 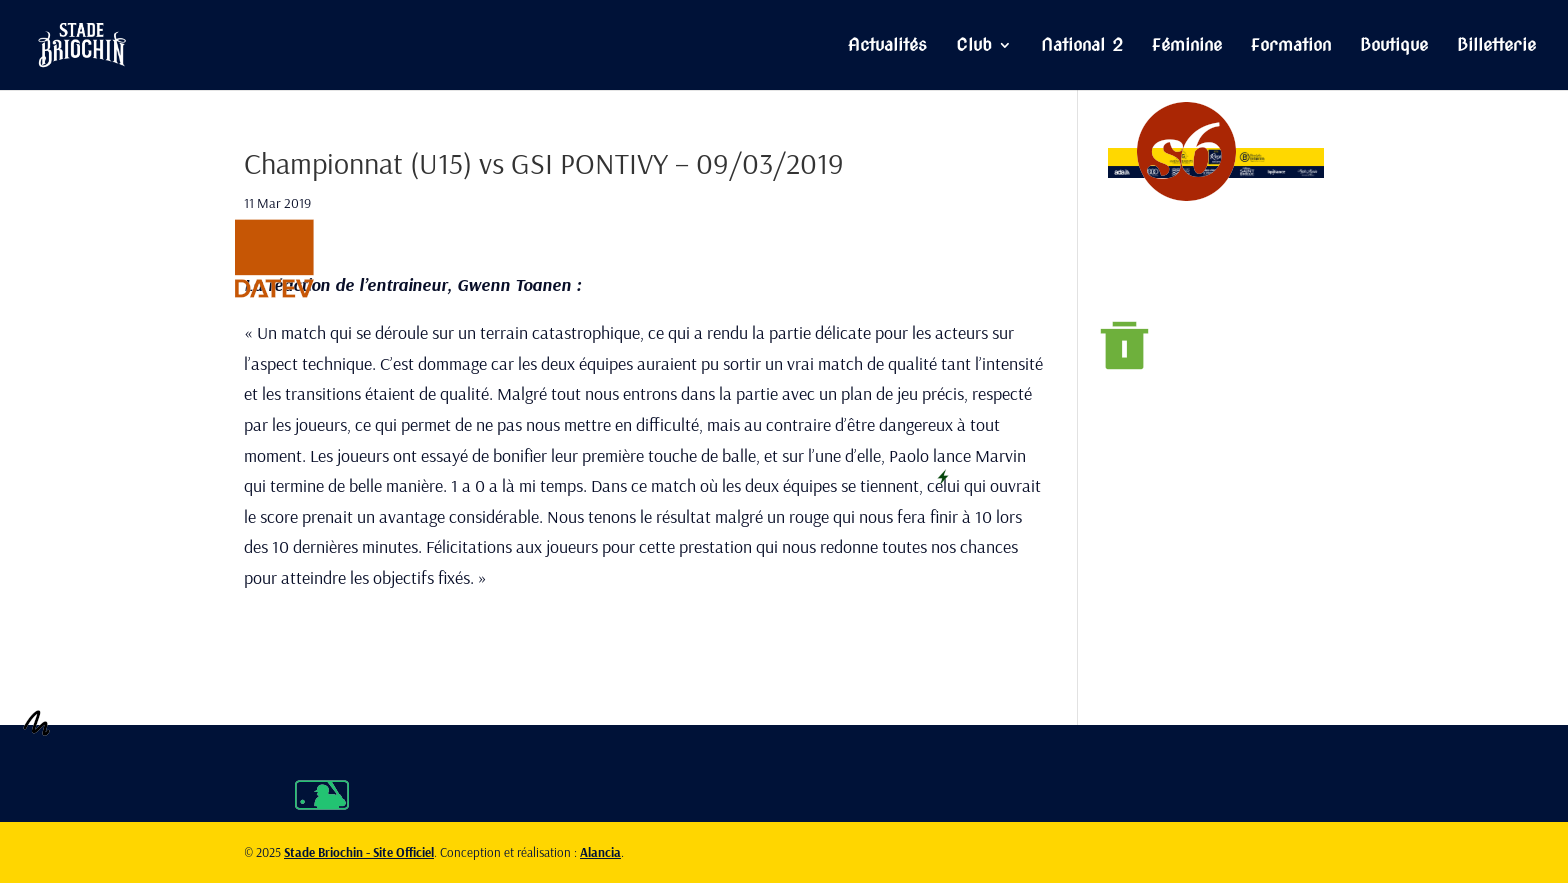 I want to click on visit Society6 website or app, so click(x=1186, y=151).